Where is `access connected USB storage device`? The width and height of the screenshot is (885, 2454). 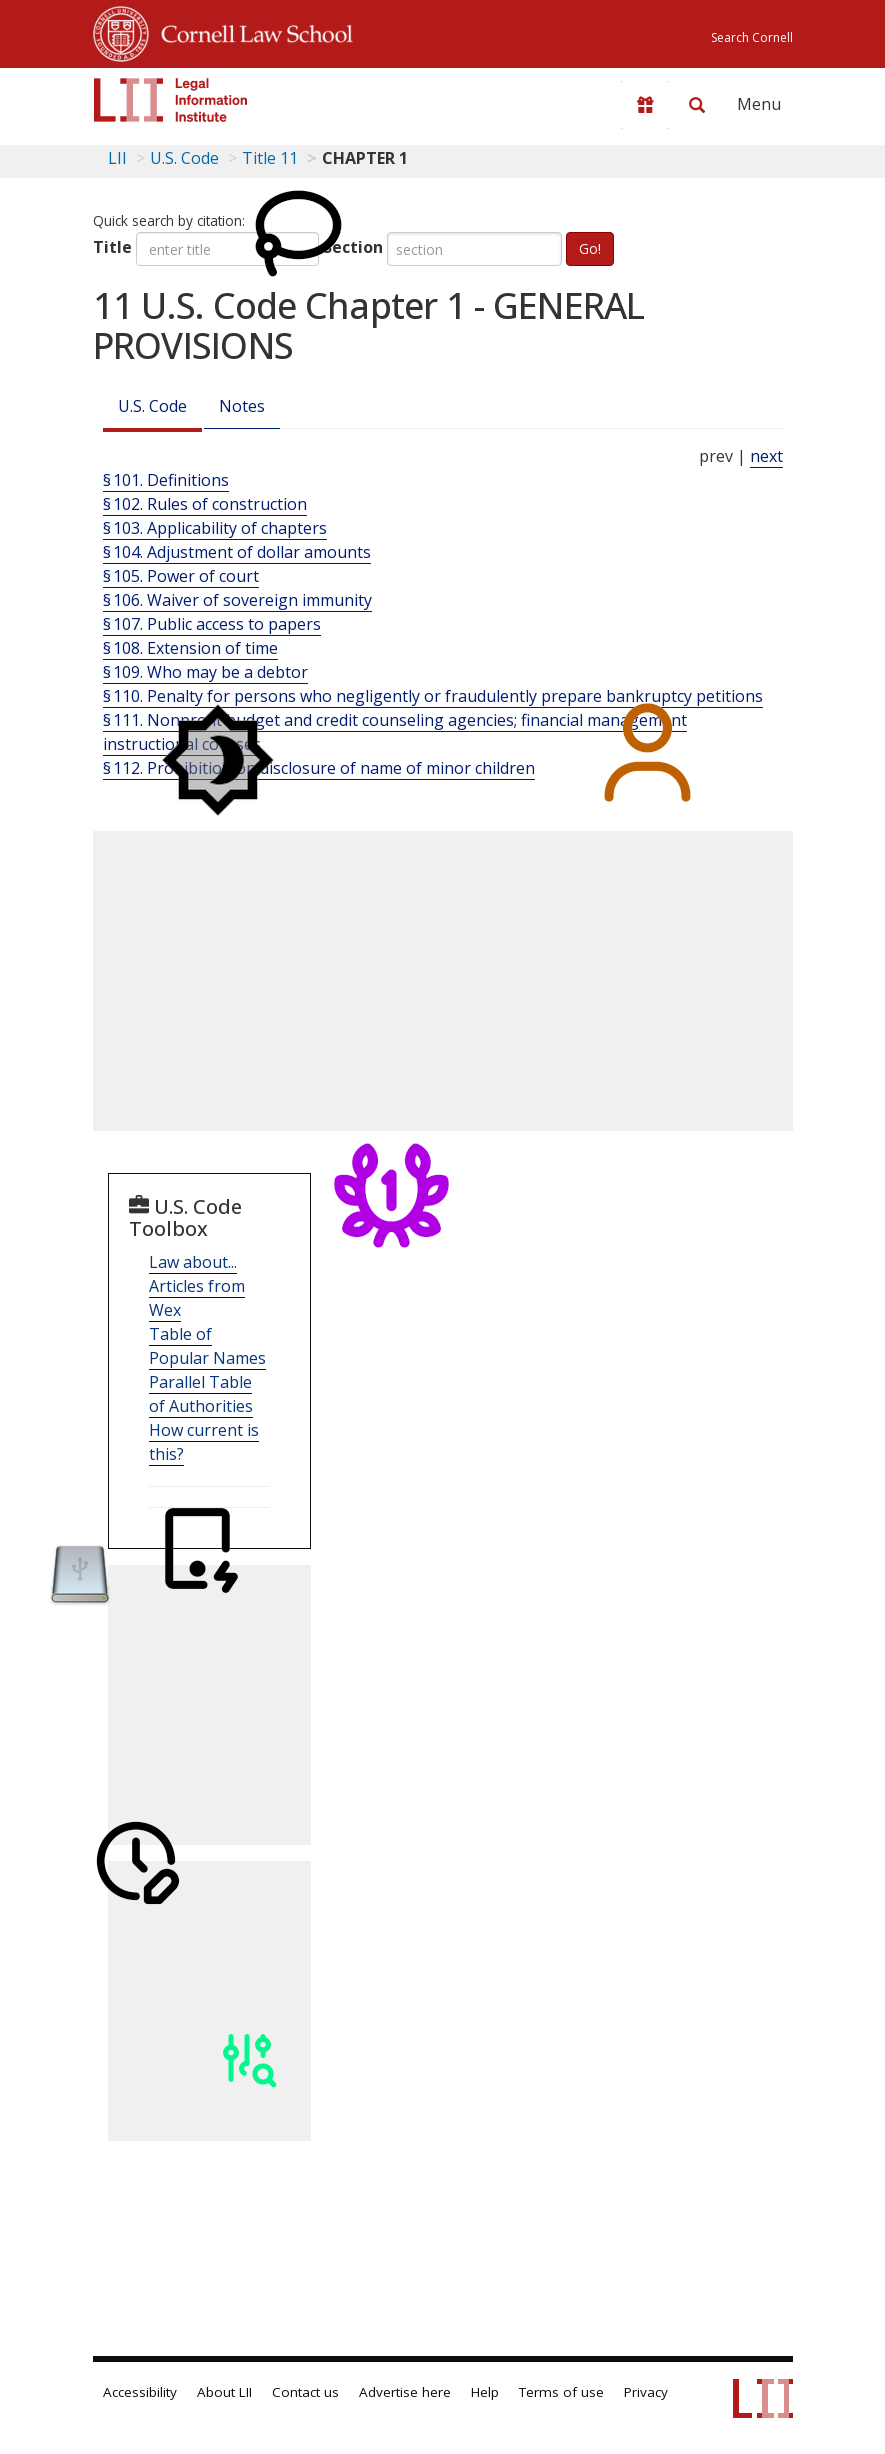
access connected USB storage device is located at coordinates (80, 1575).